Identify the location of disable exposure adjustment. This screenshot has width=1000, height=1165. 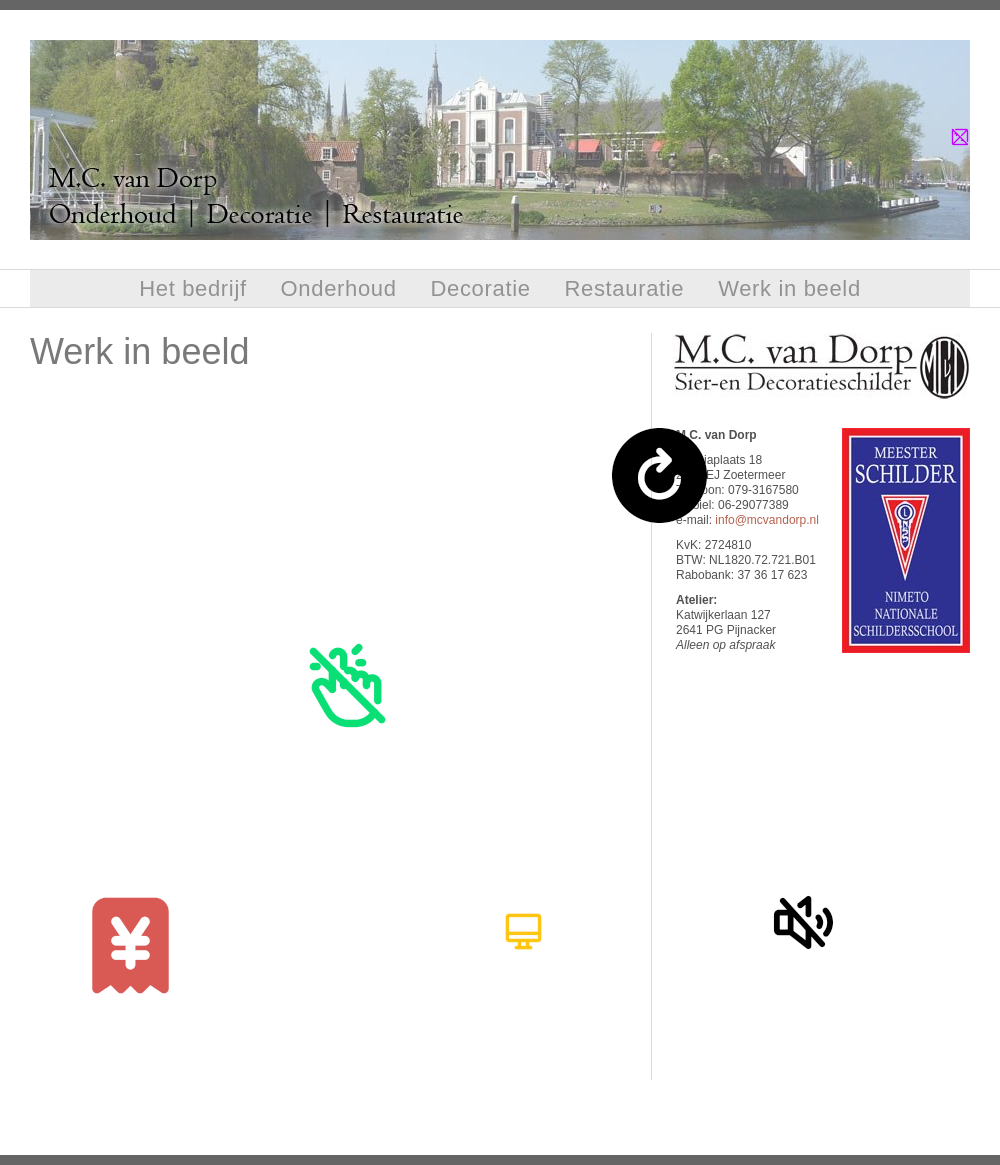
(960, 137).